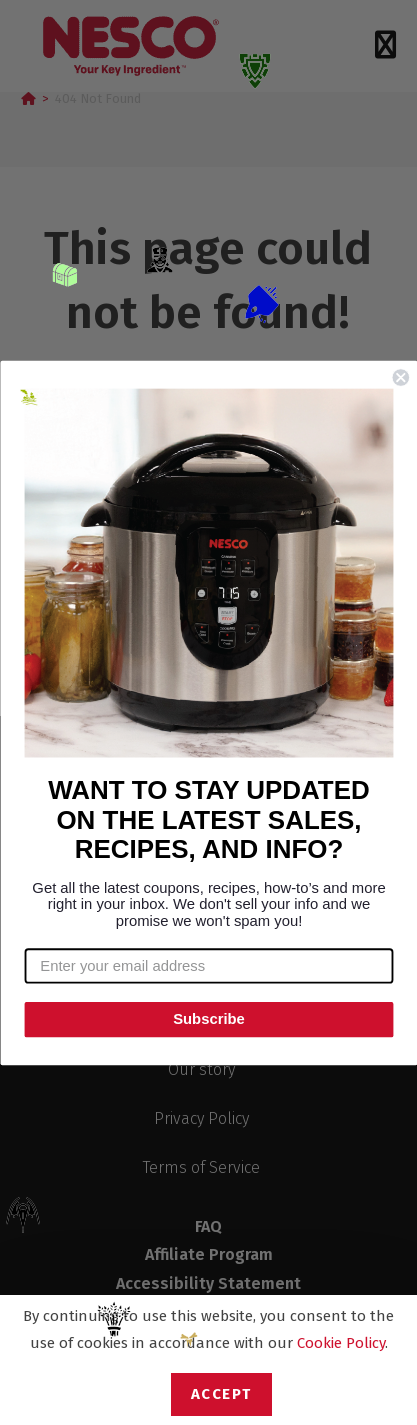 The image size is (417, 1425). Describe the element at coordinates (65, 275) in the screenshot. I see `a locked or secured inventory chest` at that location.